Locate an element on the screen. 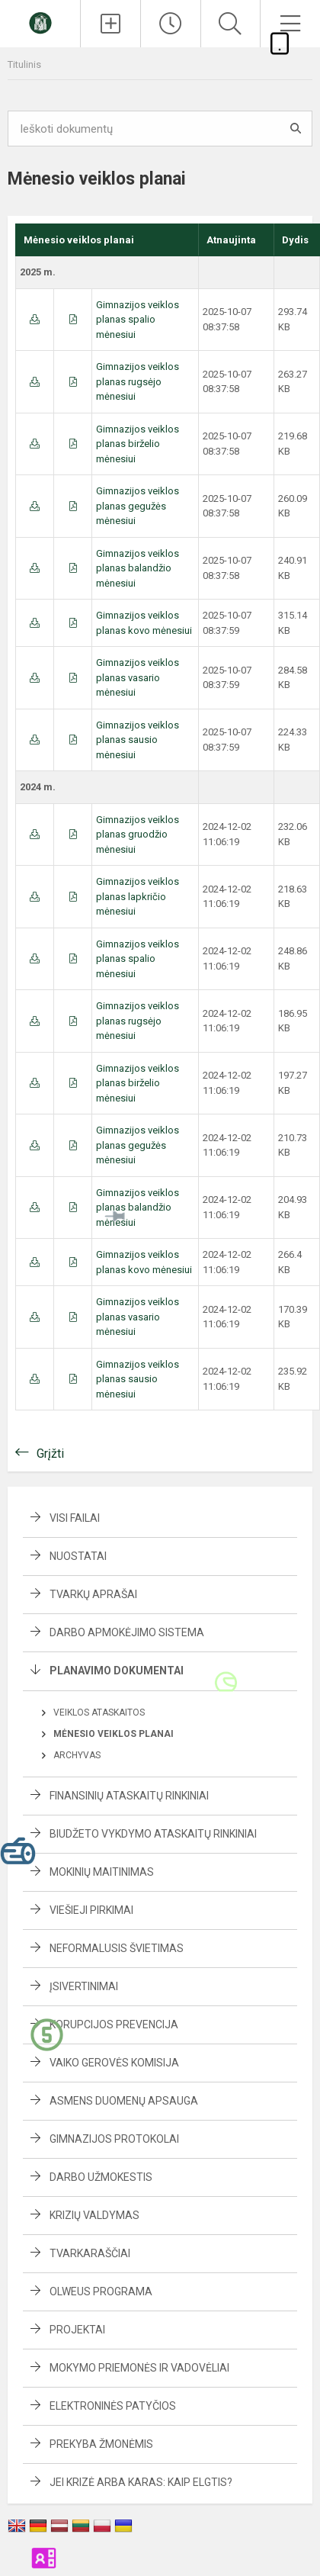  access safety or protective gear settings is located at coordinates (226, 1681).